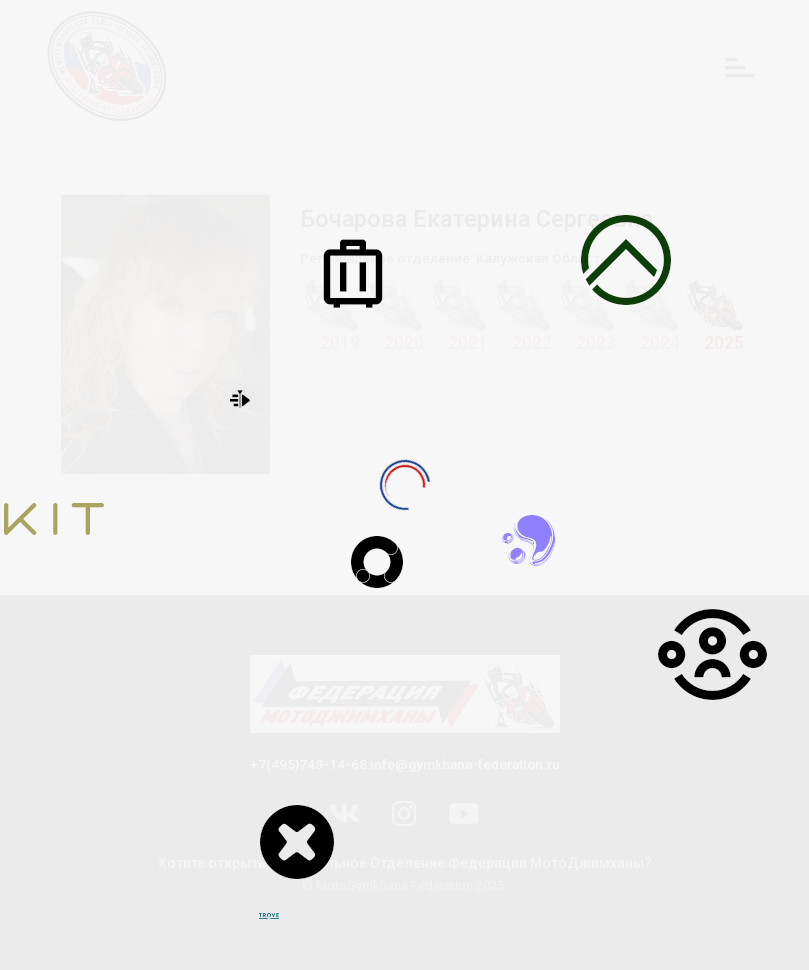 The image size is (809, 970). I want to click on google marketing platform logo, so click(377, 562).